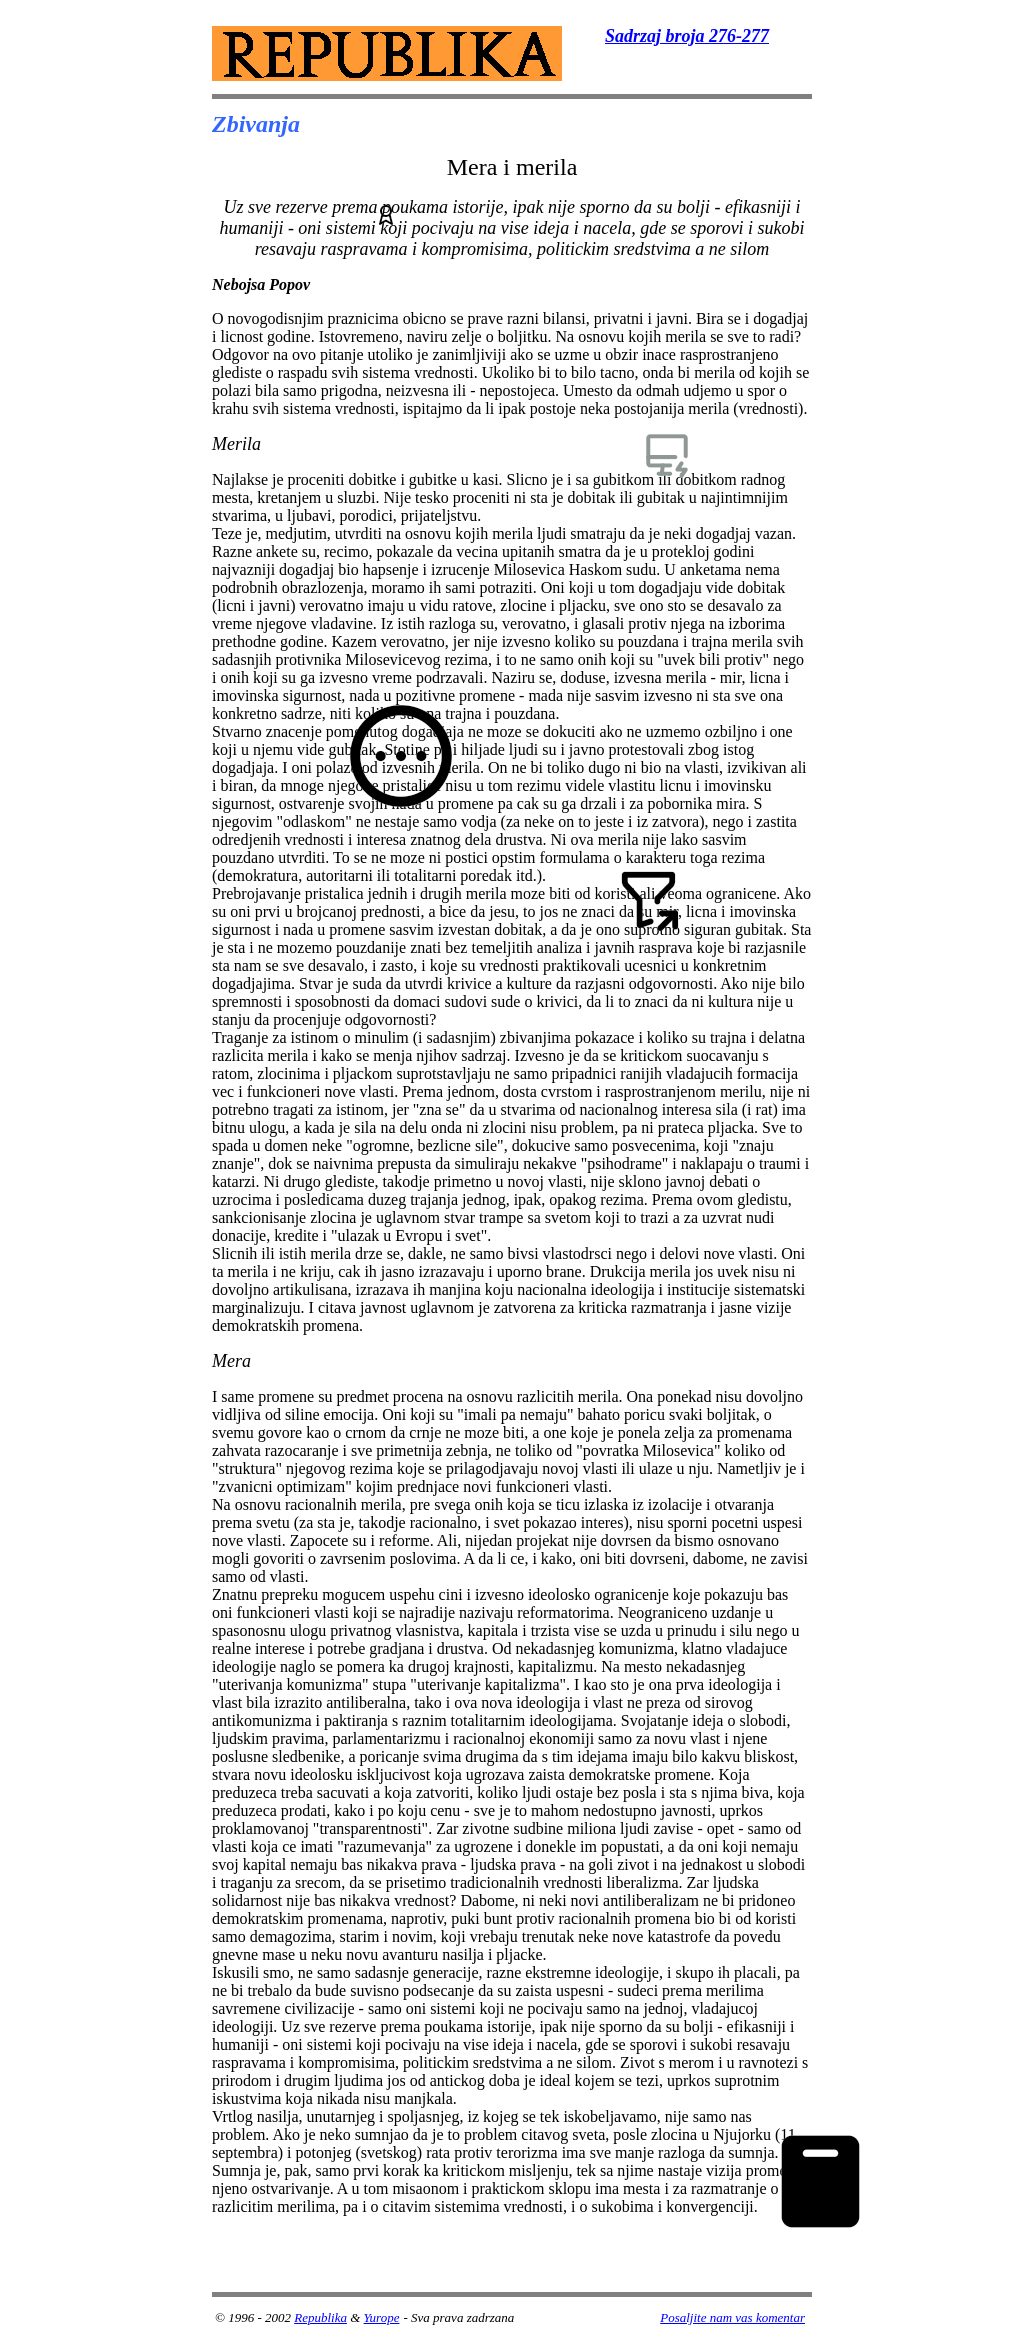  What do you see at coordinates (401, 756) in the screenshot?
I see `open more options menu` at bounding box center [401, 756].